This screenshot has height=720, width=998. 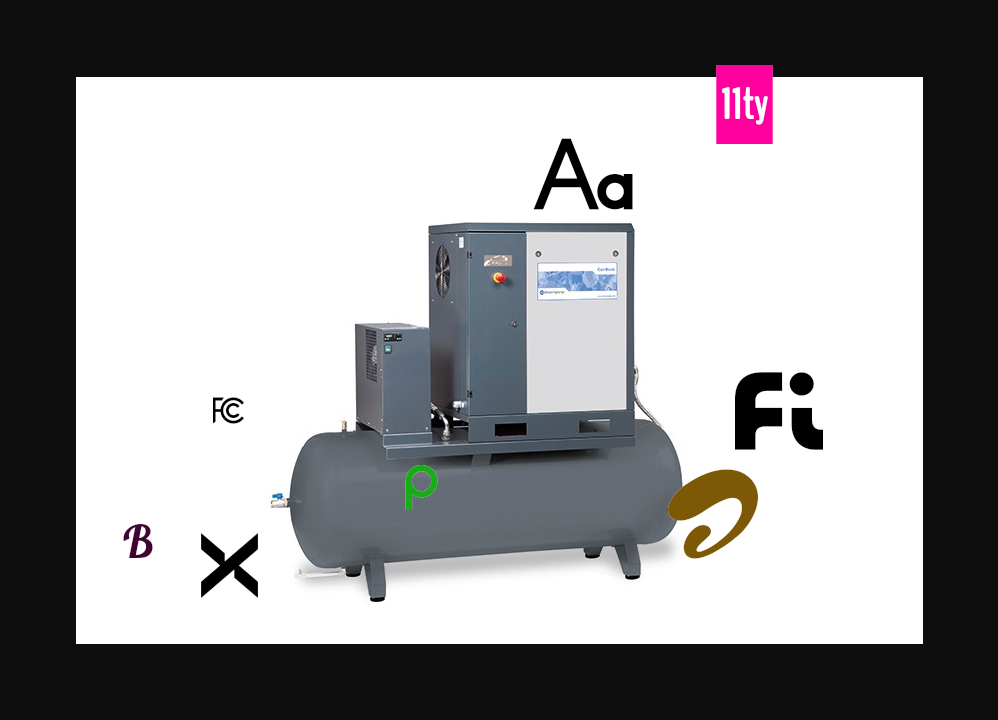 I want to click on eleventy (11ty) static site generator logo, so click(x=744, y=104).